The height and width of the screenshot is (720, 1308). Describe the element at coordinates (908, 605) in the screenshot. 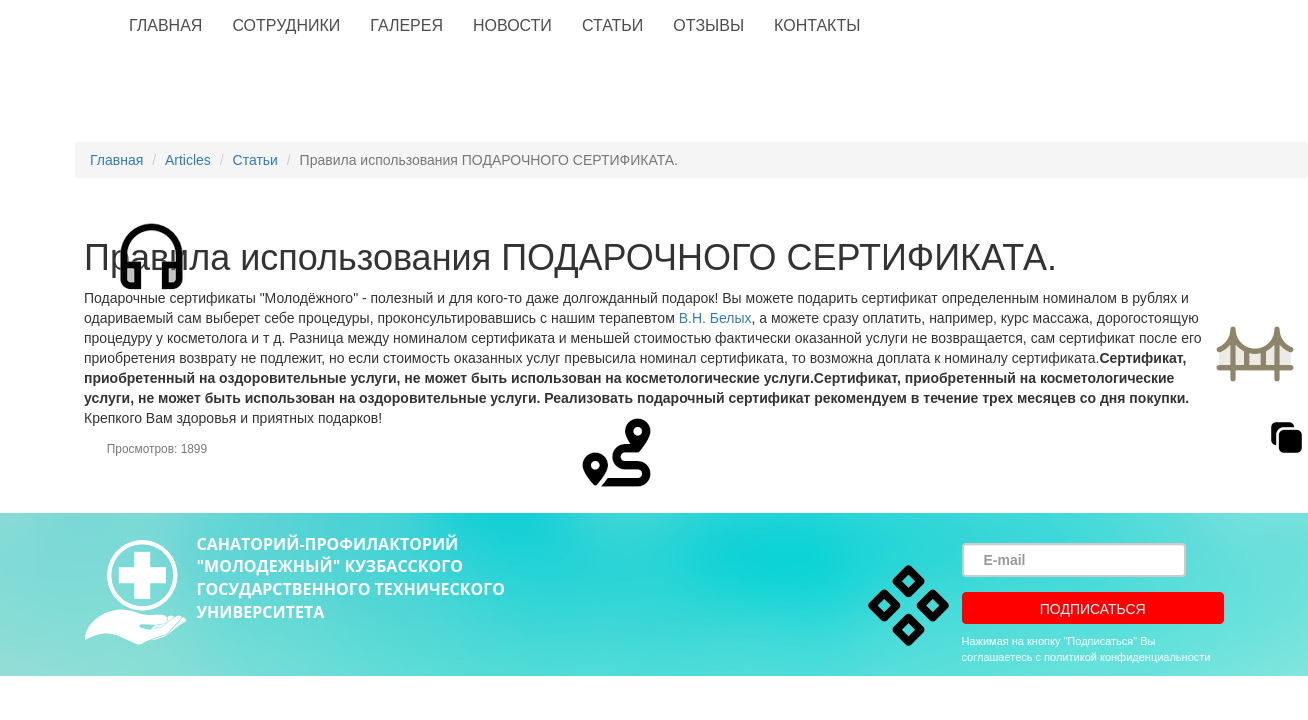

I see `view UI components library` at that location.